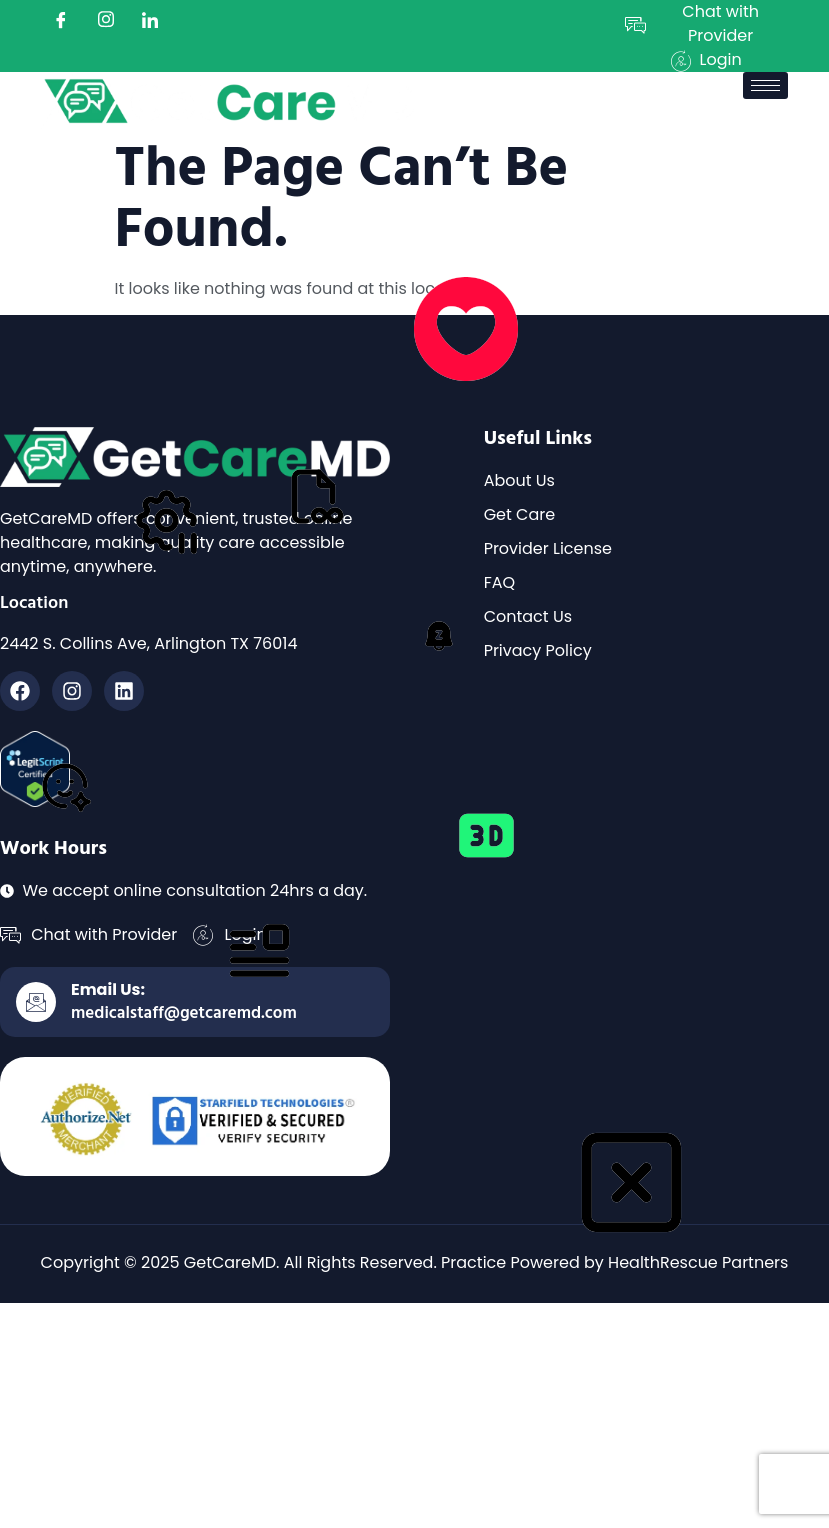 The height and width of the screenshot is (1528, 829). What do you see at coordinates (466, 329) in the screenshot?
I see `like or favorite an item in your feed` at bounding box center [466, 329].